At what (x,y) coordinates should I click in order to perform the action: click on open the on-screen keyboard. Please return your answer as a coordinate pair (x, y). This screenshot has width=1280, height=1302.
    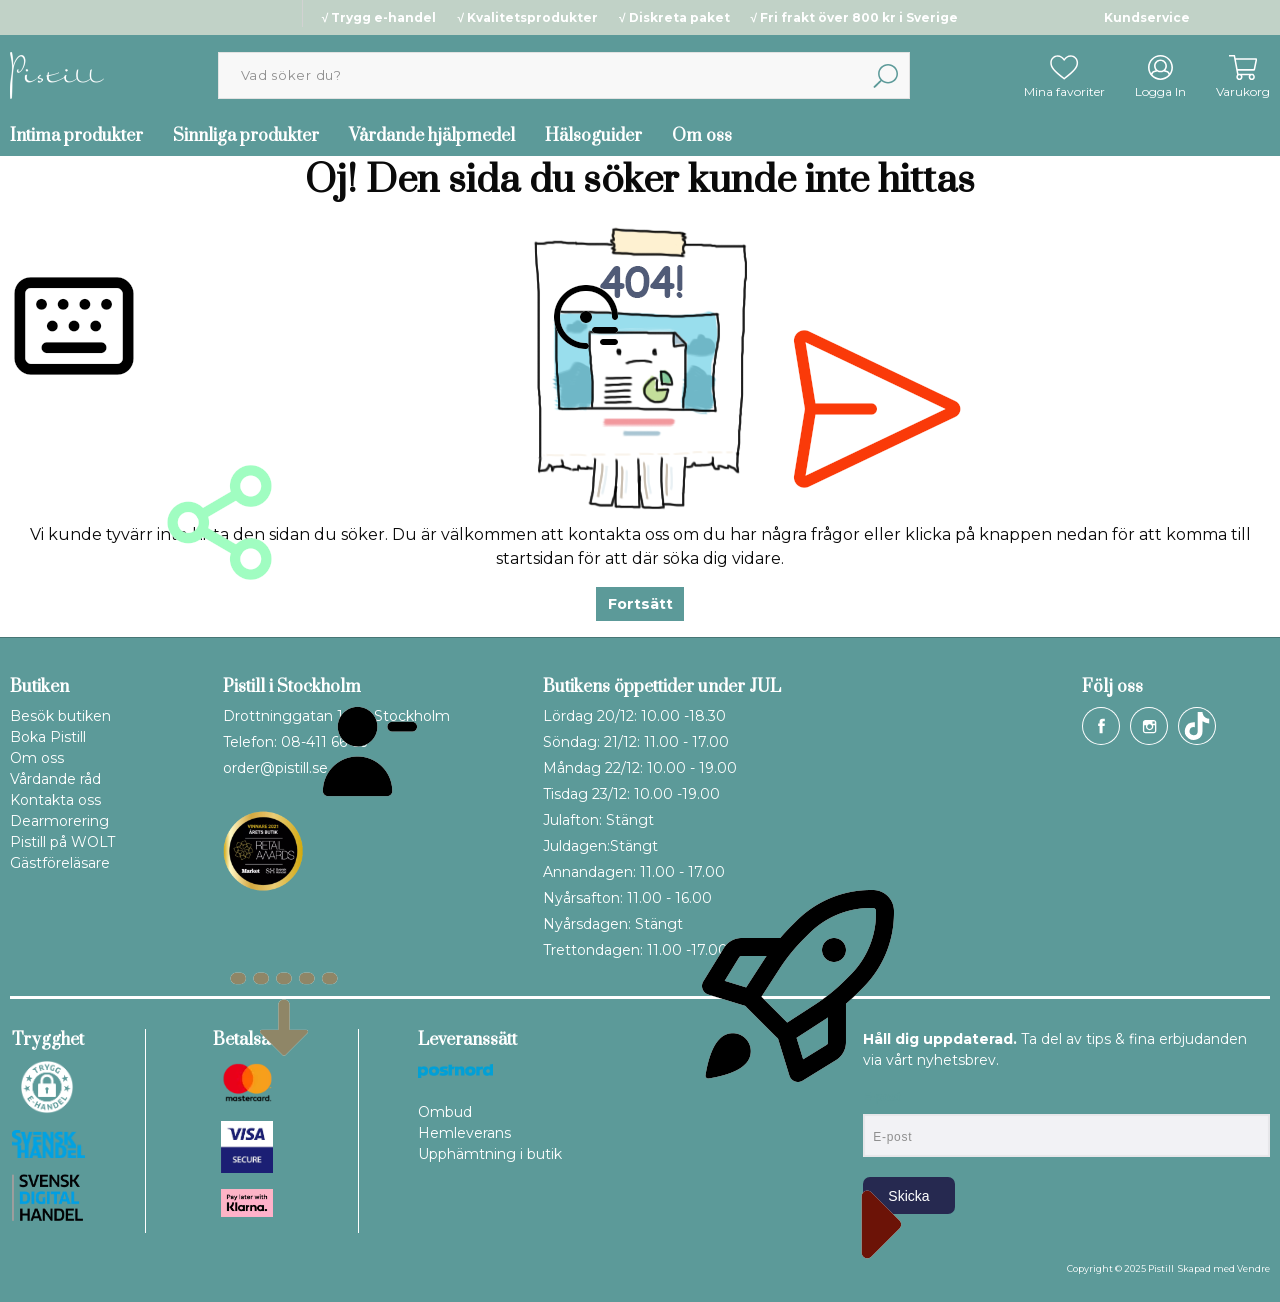
    Looking at the image, I should click on (74, 326).